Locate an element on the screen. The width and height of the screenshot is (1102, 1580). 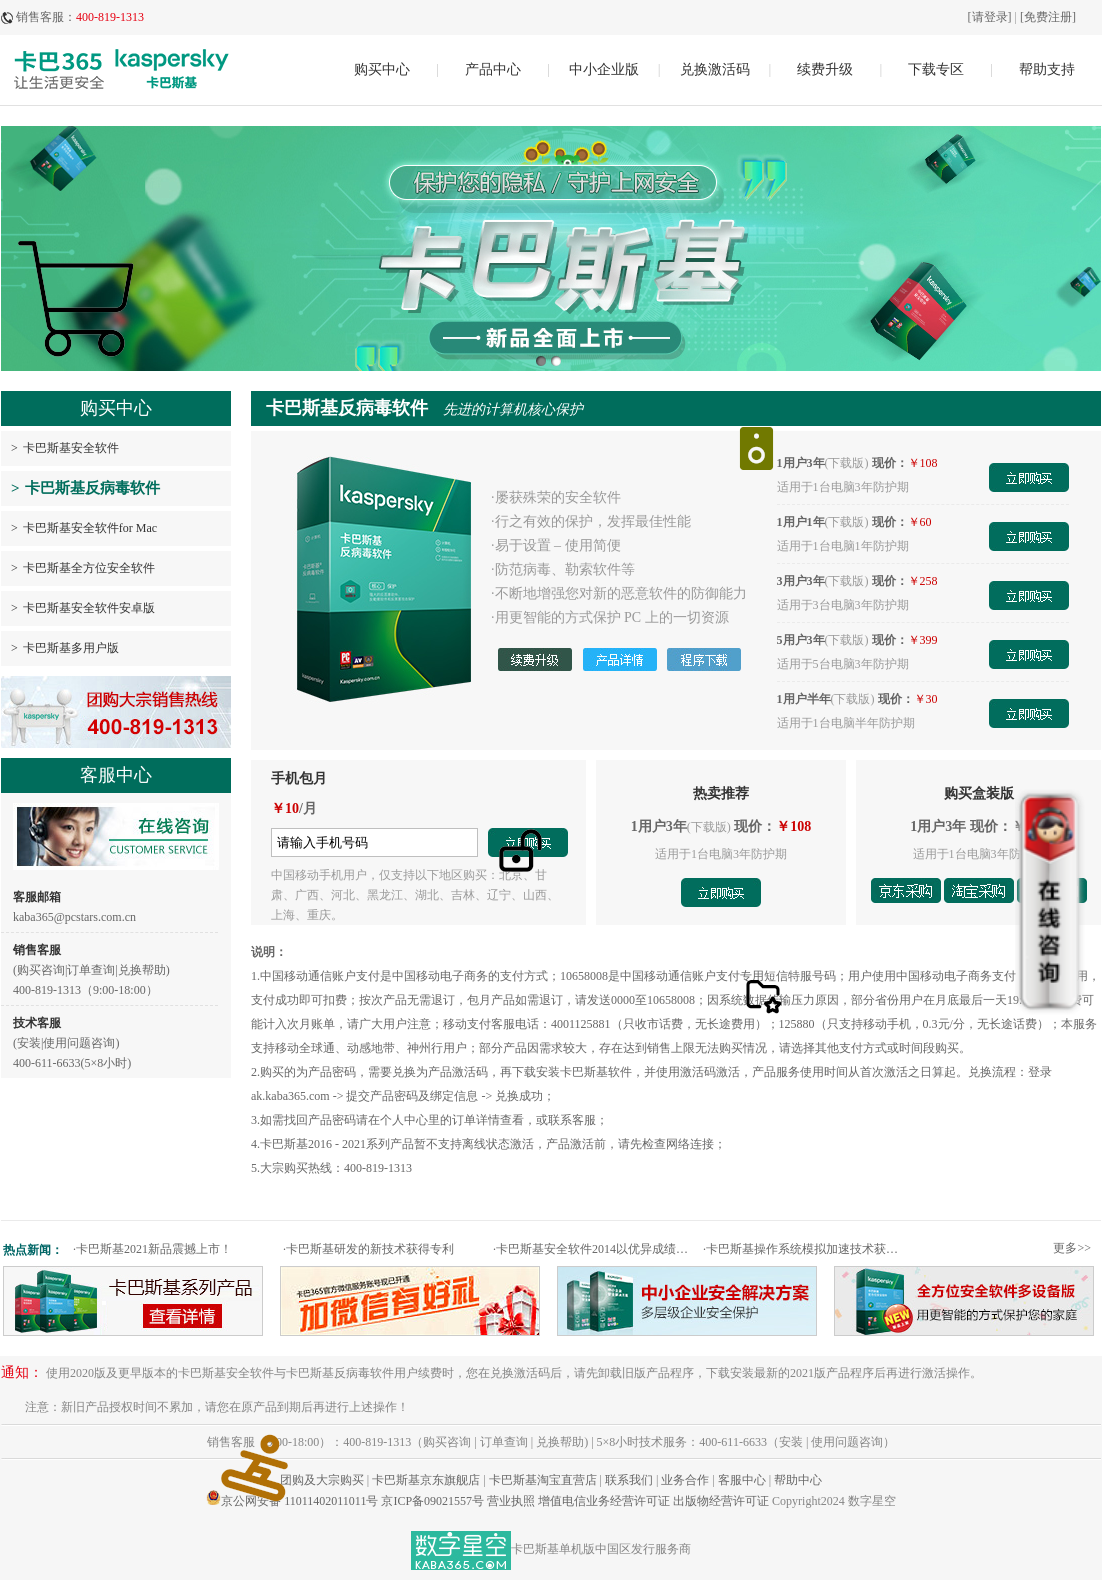
access audio or speaker settings is located at coordinates (756, 448).